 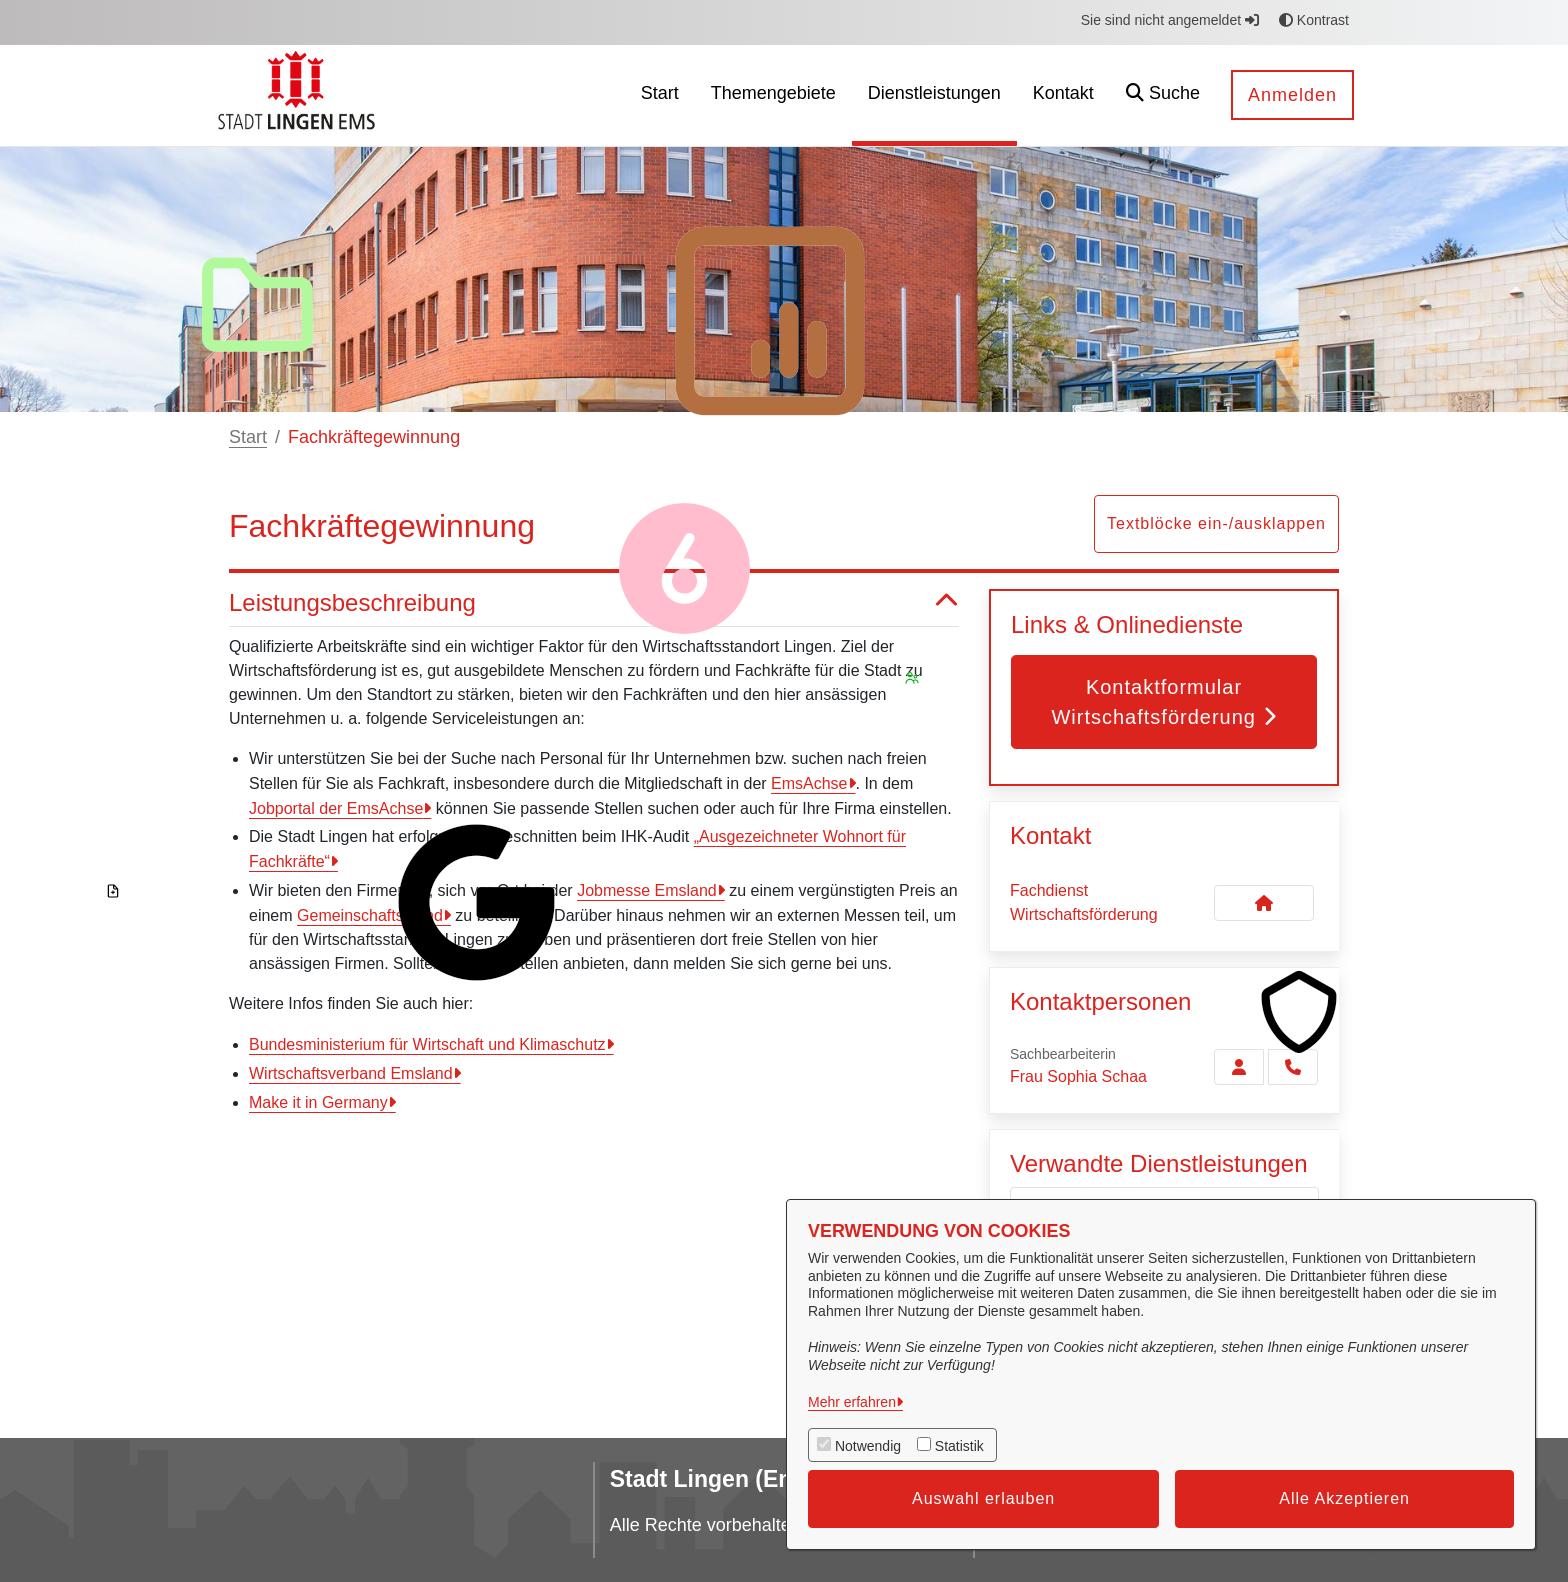 I want to click on view contacts or friends list, so click(x=912, y=678).